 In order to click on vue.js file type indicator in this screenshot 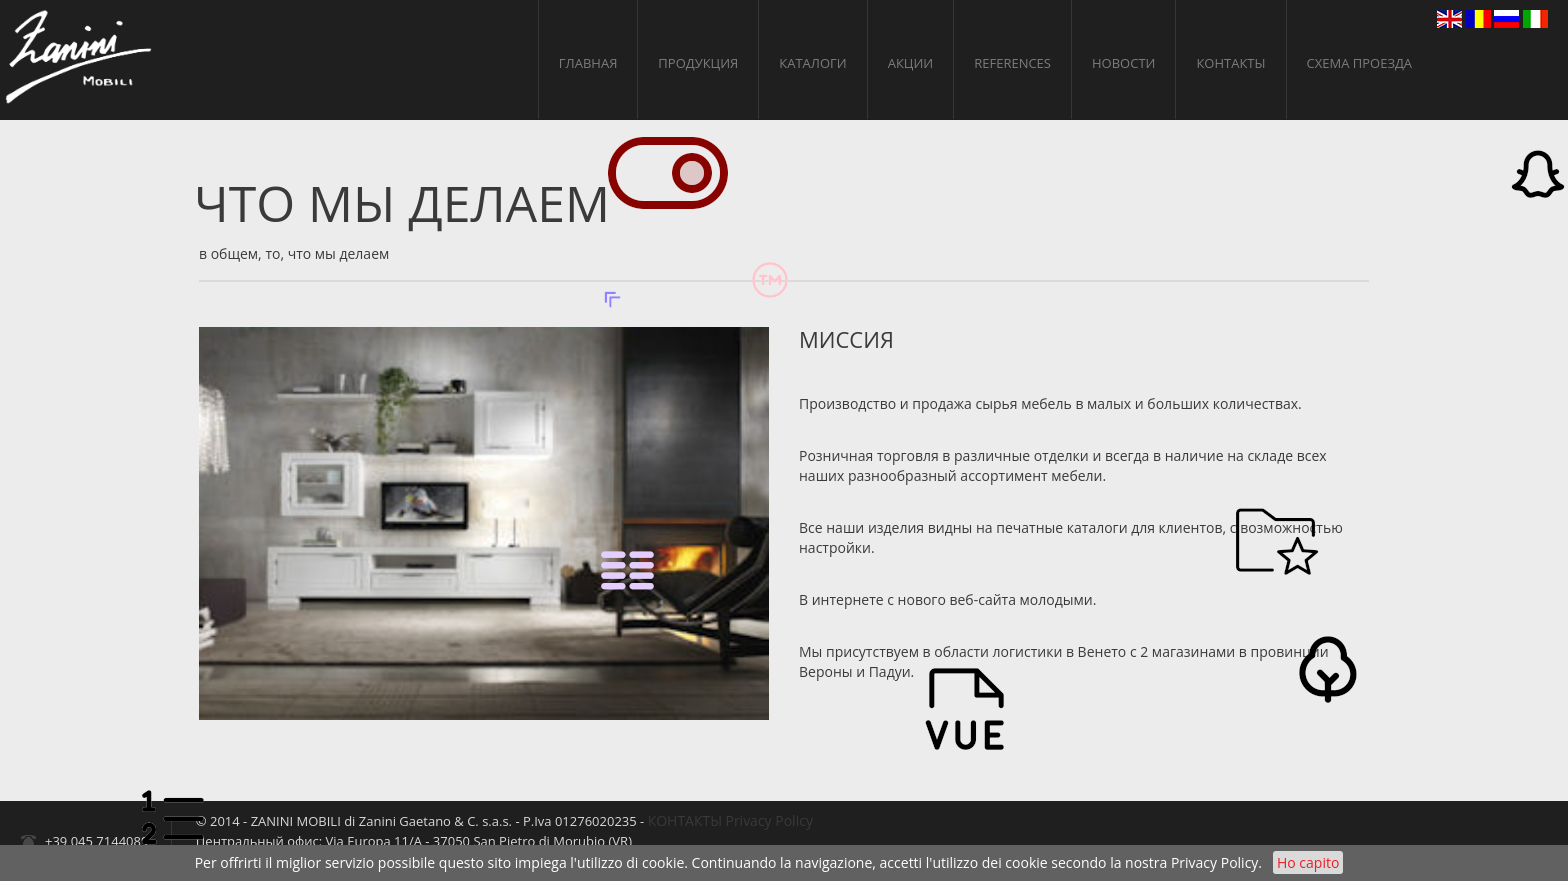, I will do `click(966, 712)`.